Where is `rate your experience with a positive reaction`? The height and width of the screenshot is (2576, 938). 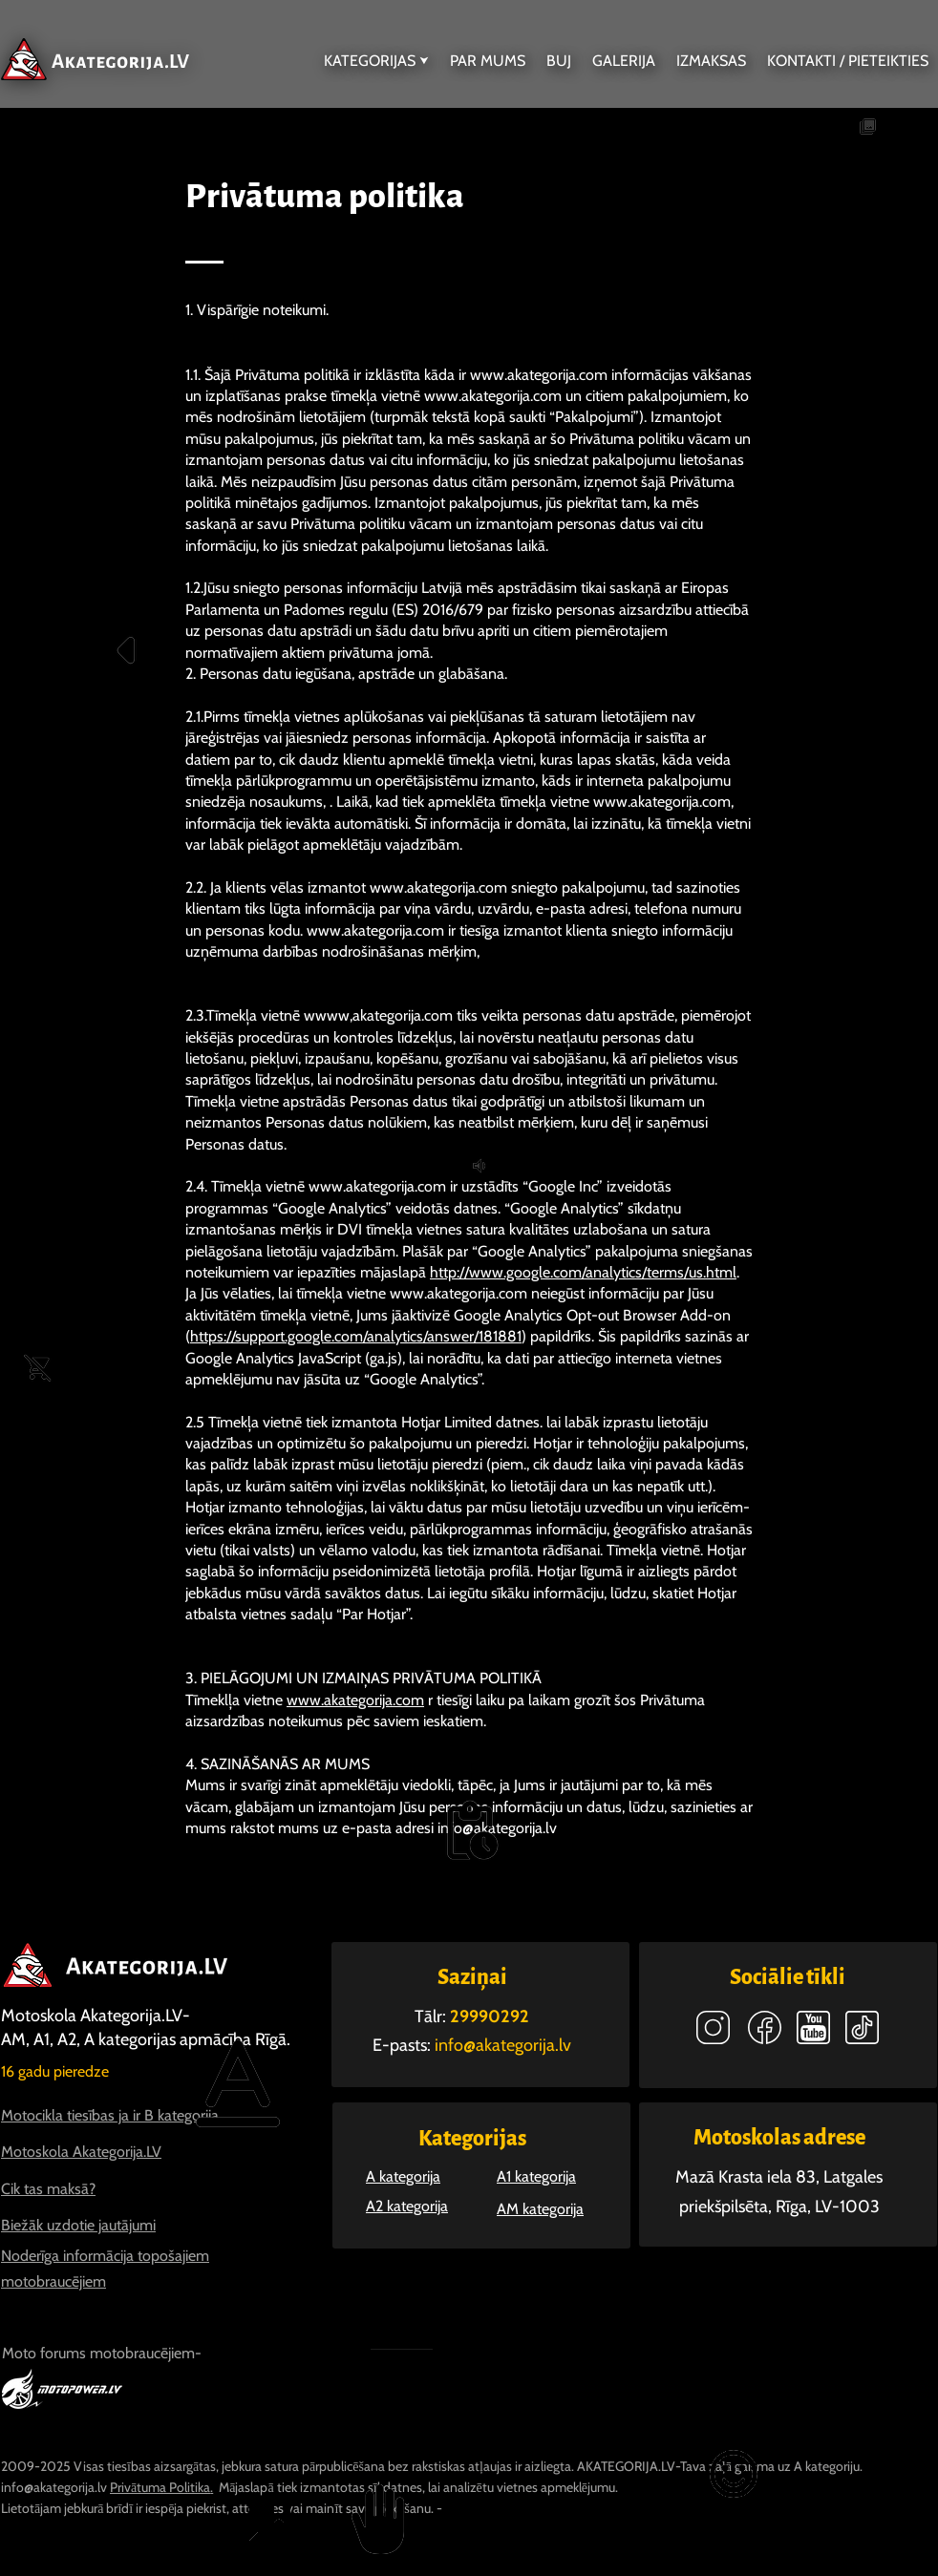 rate your experience with a positive reaction is located at coordinates (734, 2474).